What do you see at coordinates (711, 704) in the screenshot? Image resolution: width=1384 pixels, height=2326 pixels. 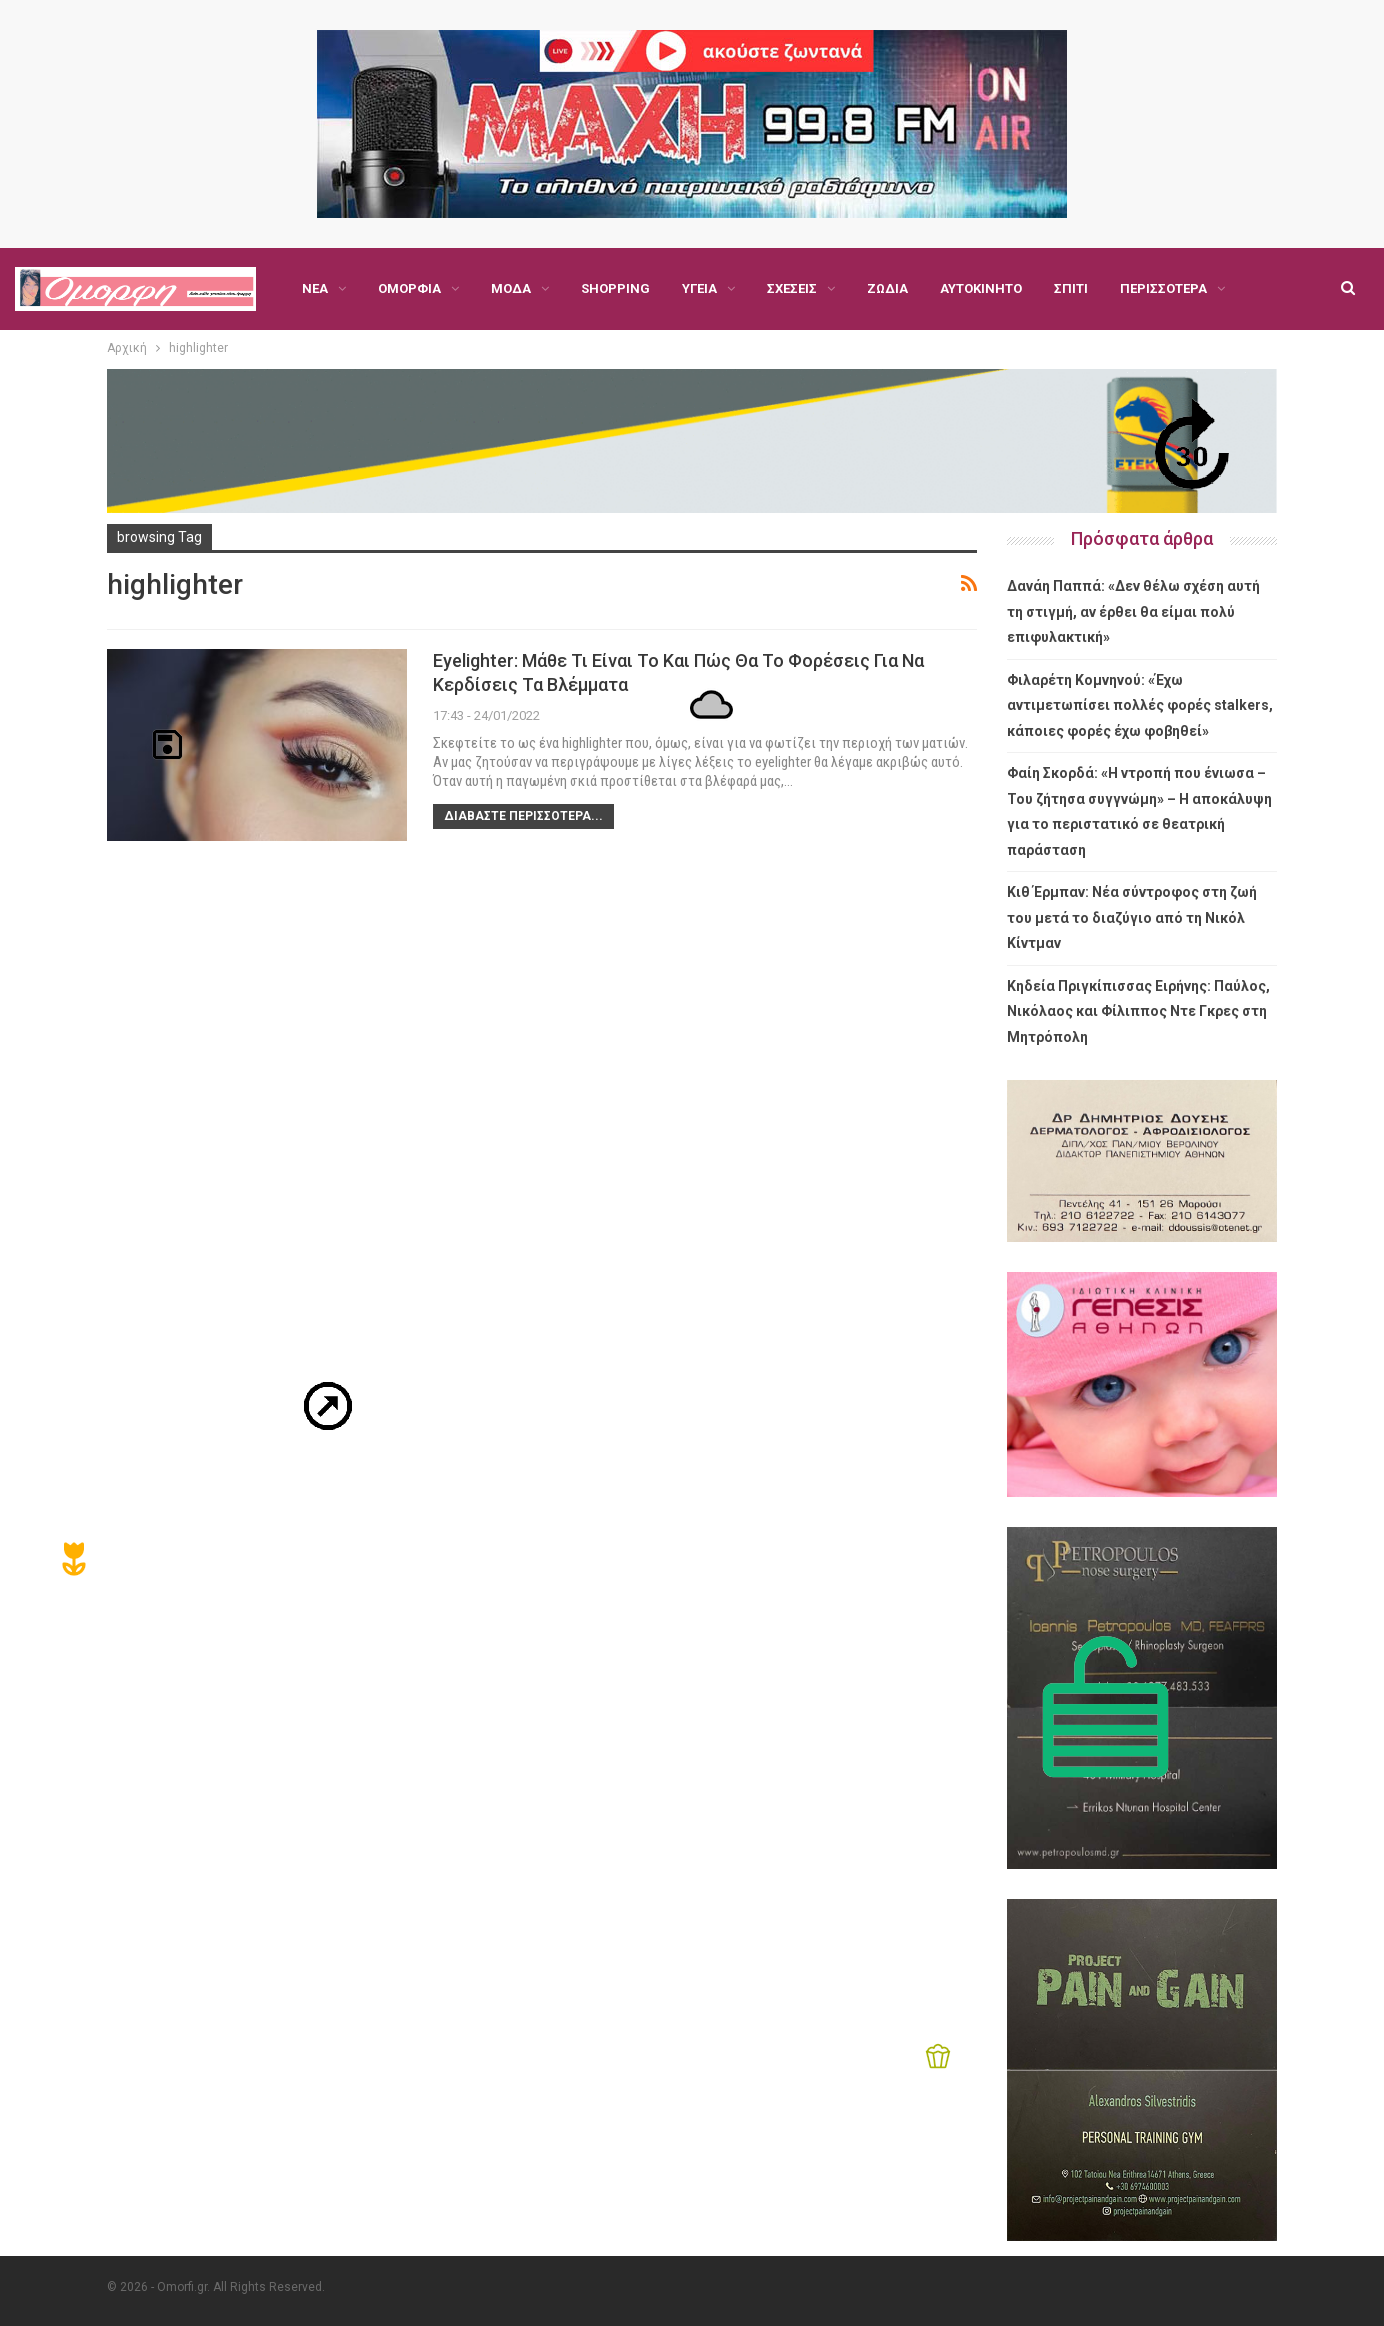 I see `cloud storage or sync status` at bounding box center [711, 704].